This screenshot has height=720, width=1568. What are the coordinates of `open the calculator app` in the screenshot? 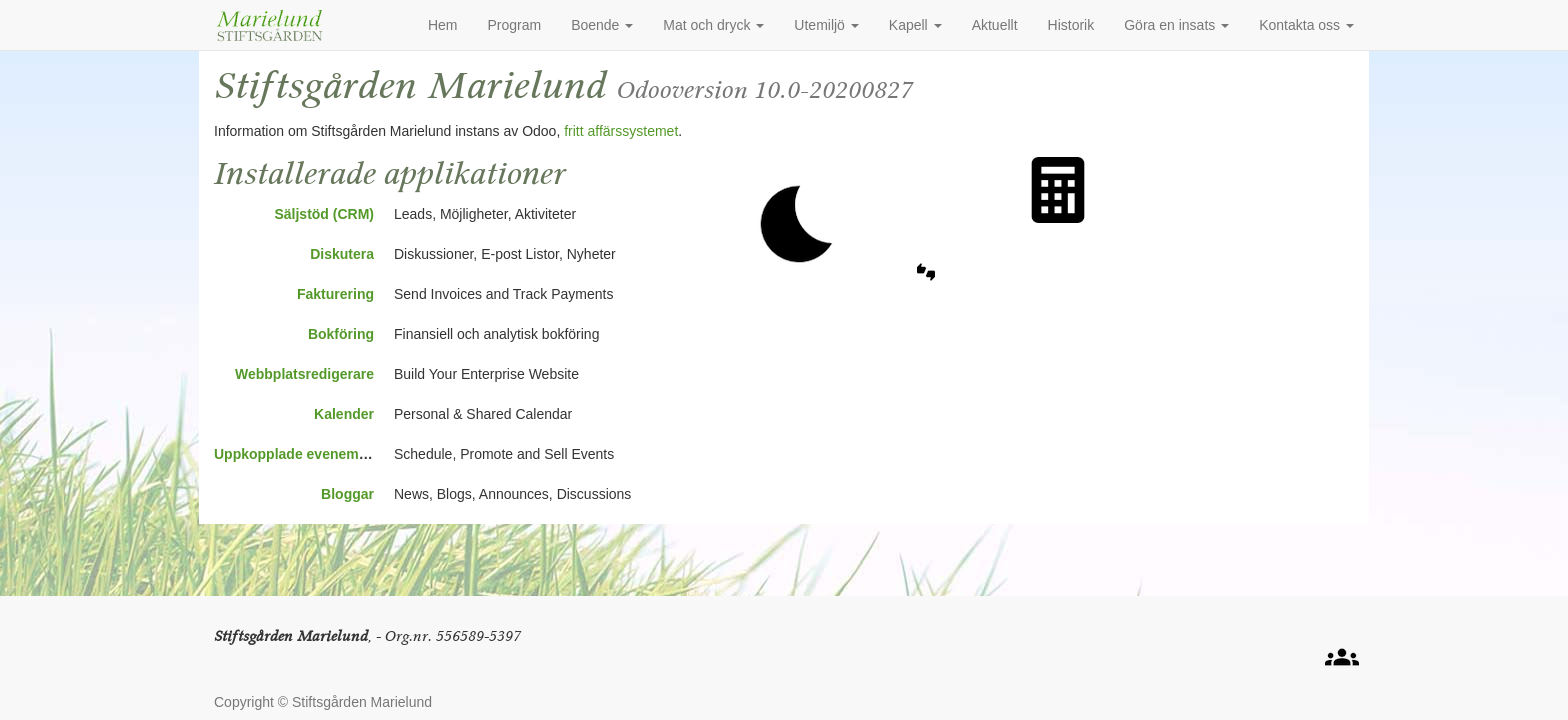 It's located at (1058, 190).